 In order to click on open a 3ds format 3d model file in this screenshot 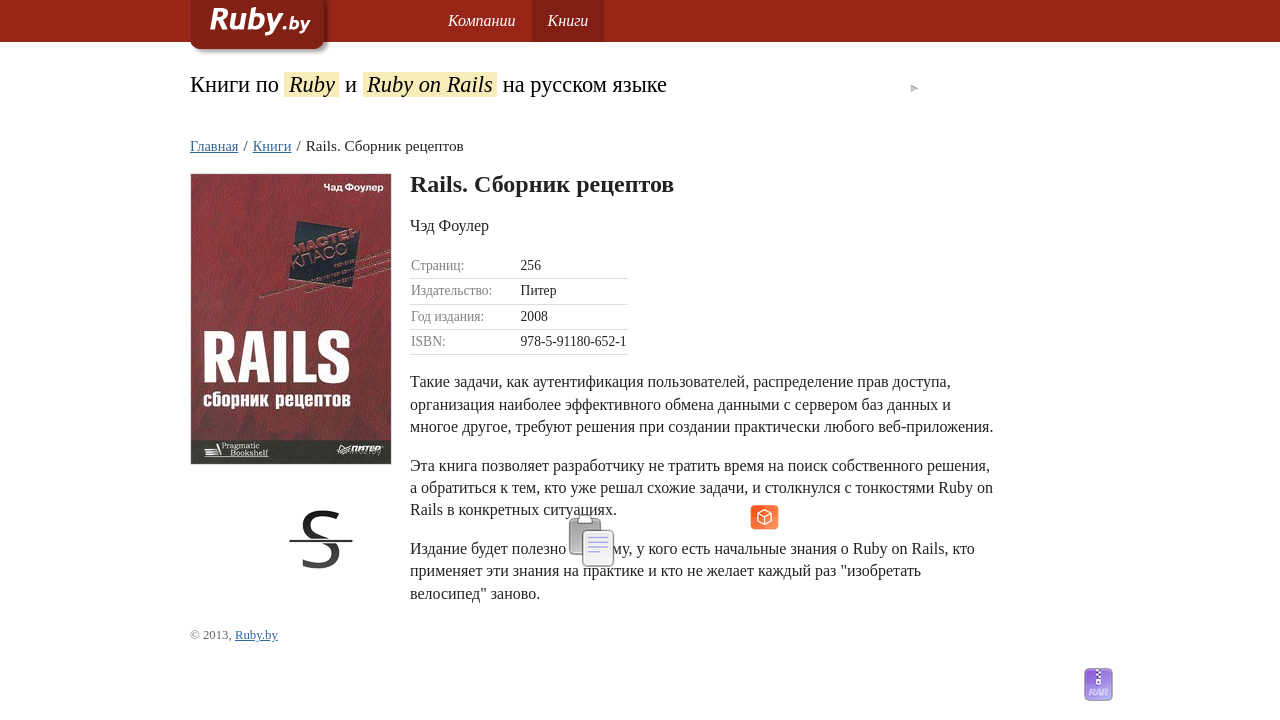, I will do `click(764, 516)`.